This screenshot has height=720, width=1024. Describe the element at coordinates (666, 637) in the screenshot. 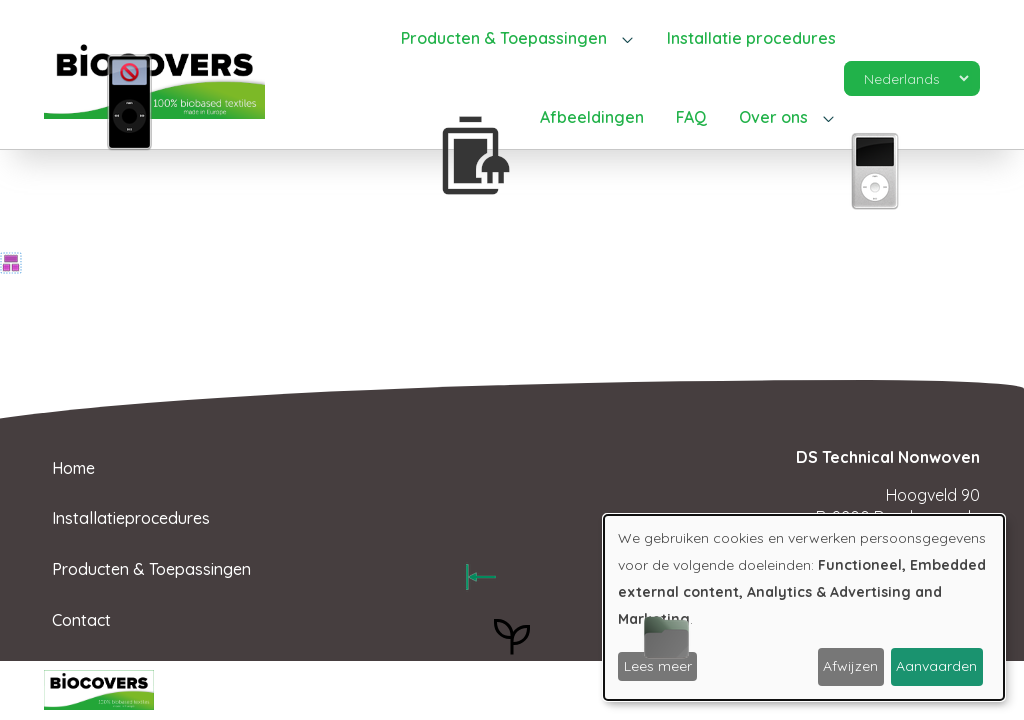

I see `an open folder in the file system` at that location.